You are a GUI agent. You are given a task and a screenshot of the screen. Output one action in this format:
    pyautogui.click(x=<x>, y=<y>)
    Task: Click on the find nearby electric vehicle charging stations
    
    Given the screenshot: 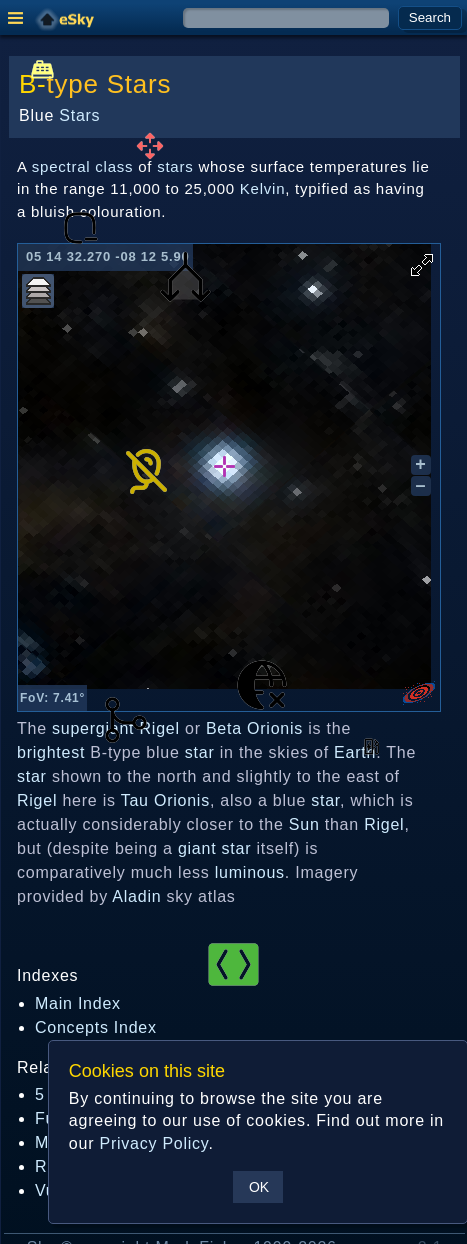 What is the action you would take?
    pyautogui.click(x=371, y=746)
    